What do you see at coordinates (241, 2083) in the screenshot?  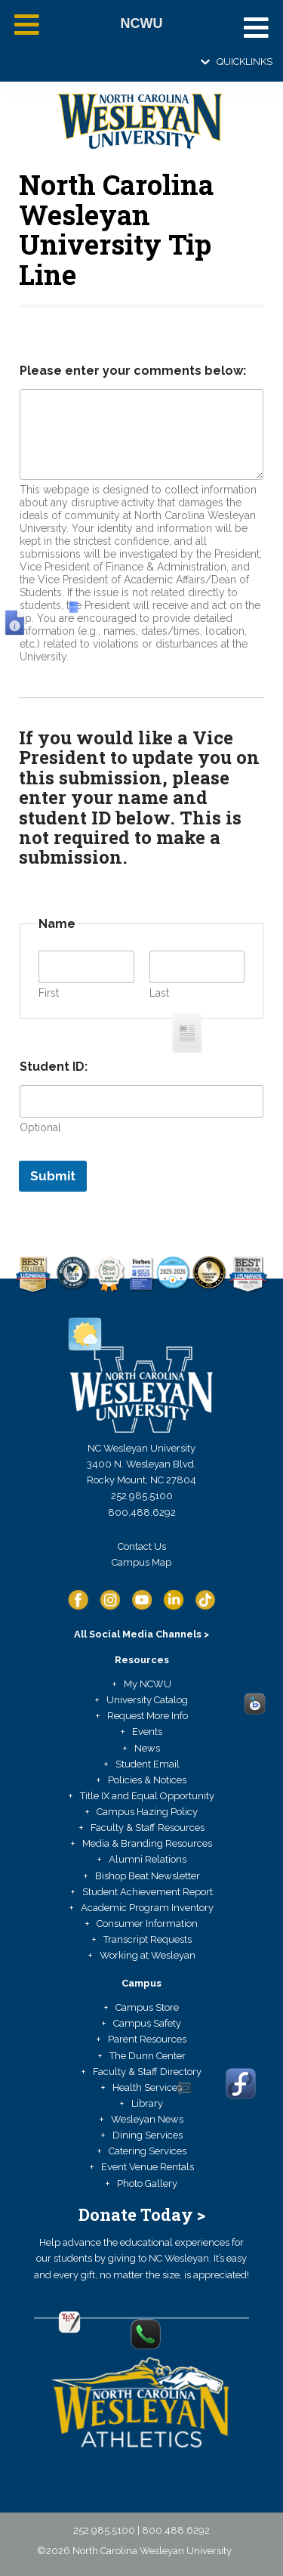 I see `open the fedora linux application` at bounding box center [241, 2083].